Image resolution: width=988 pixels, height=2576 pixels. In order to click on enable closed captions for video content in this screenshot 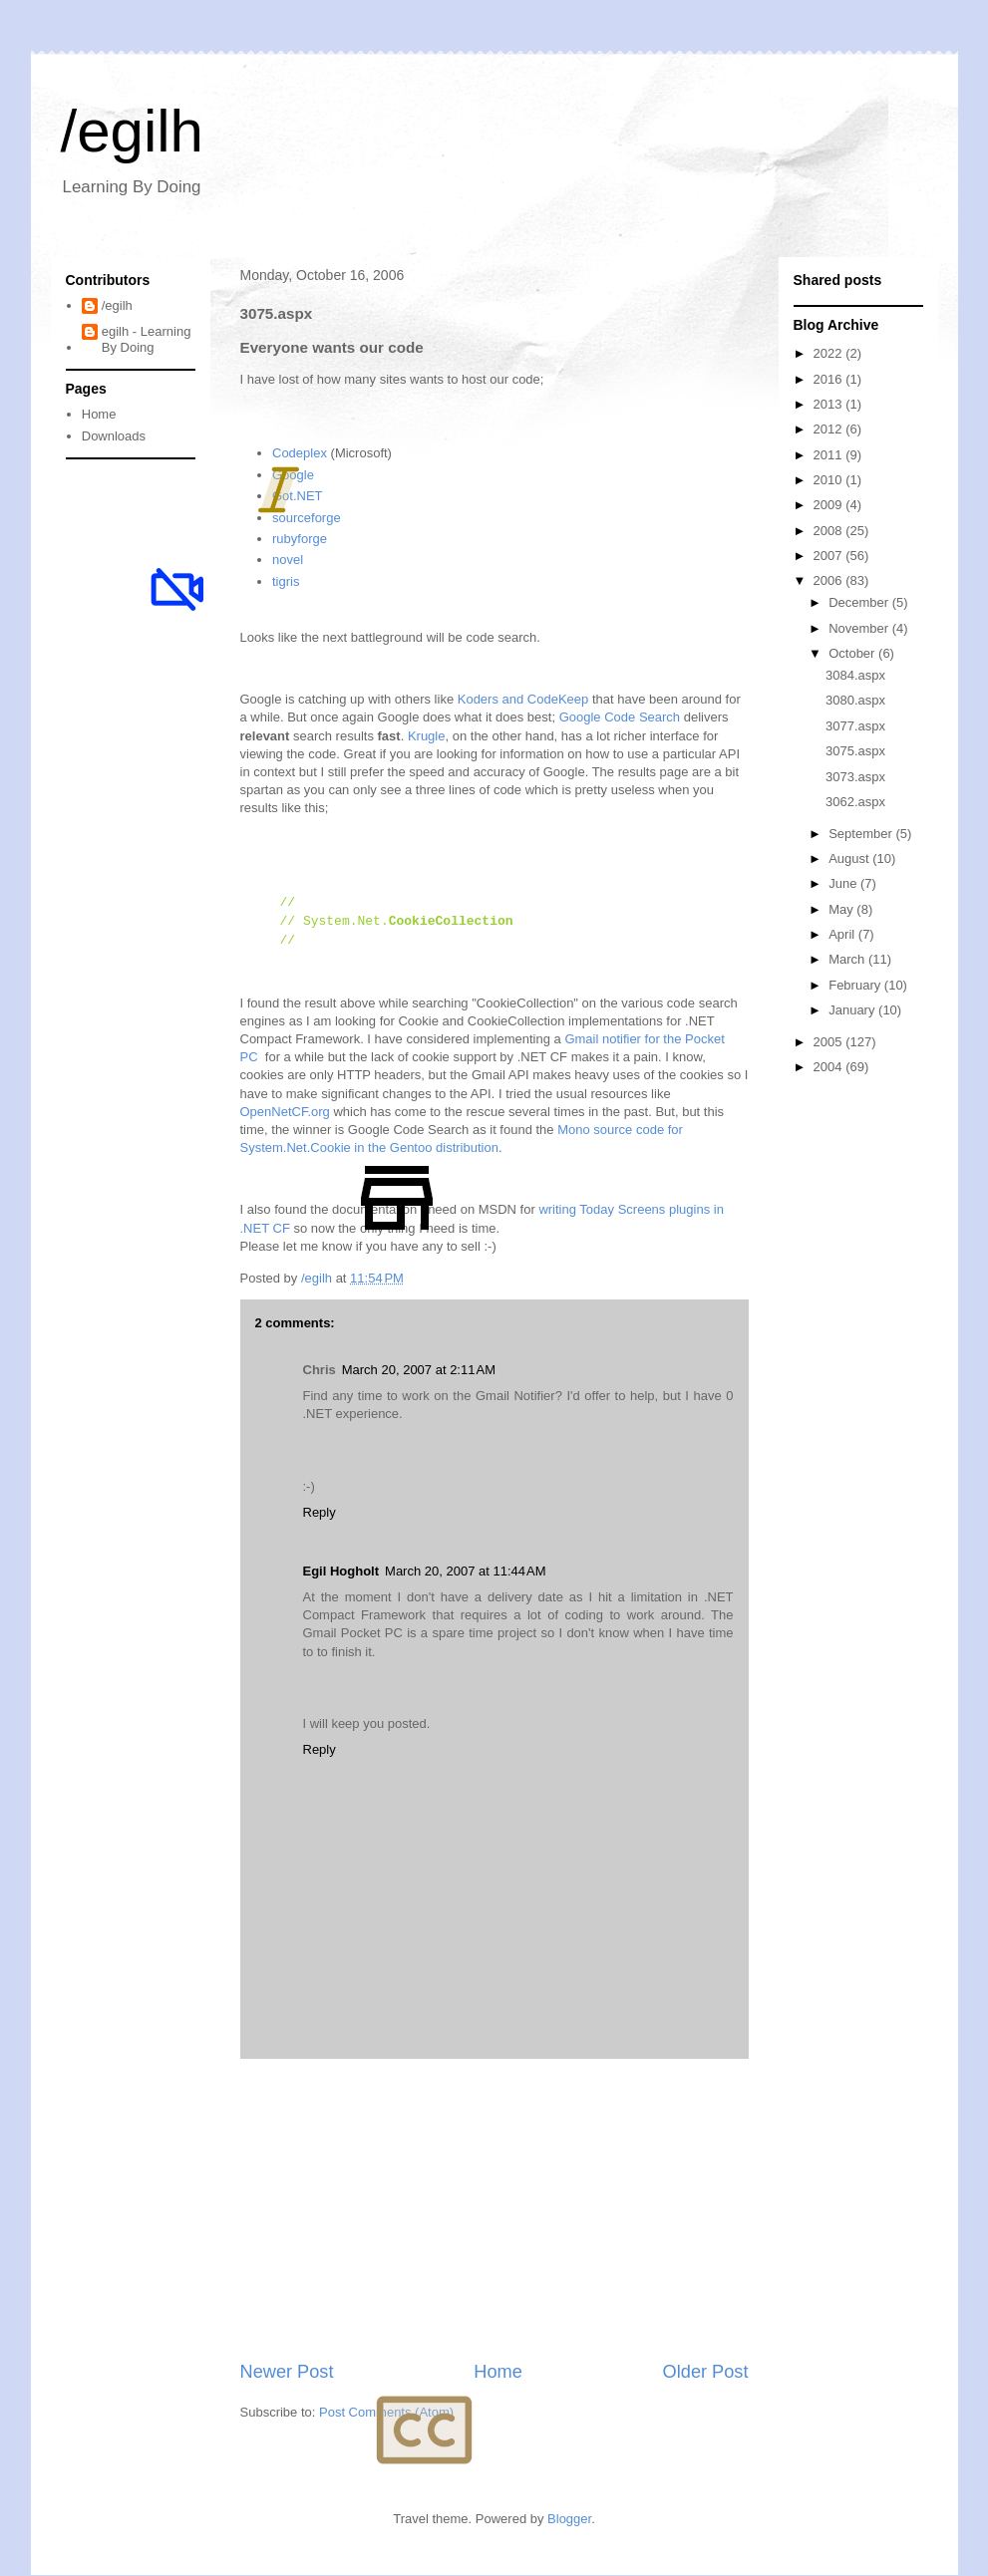, I will do `click(424, 2430)`.